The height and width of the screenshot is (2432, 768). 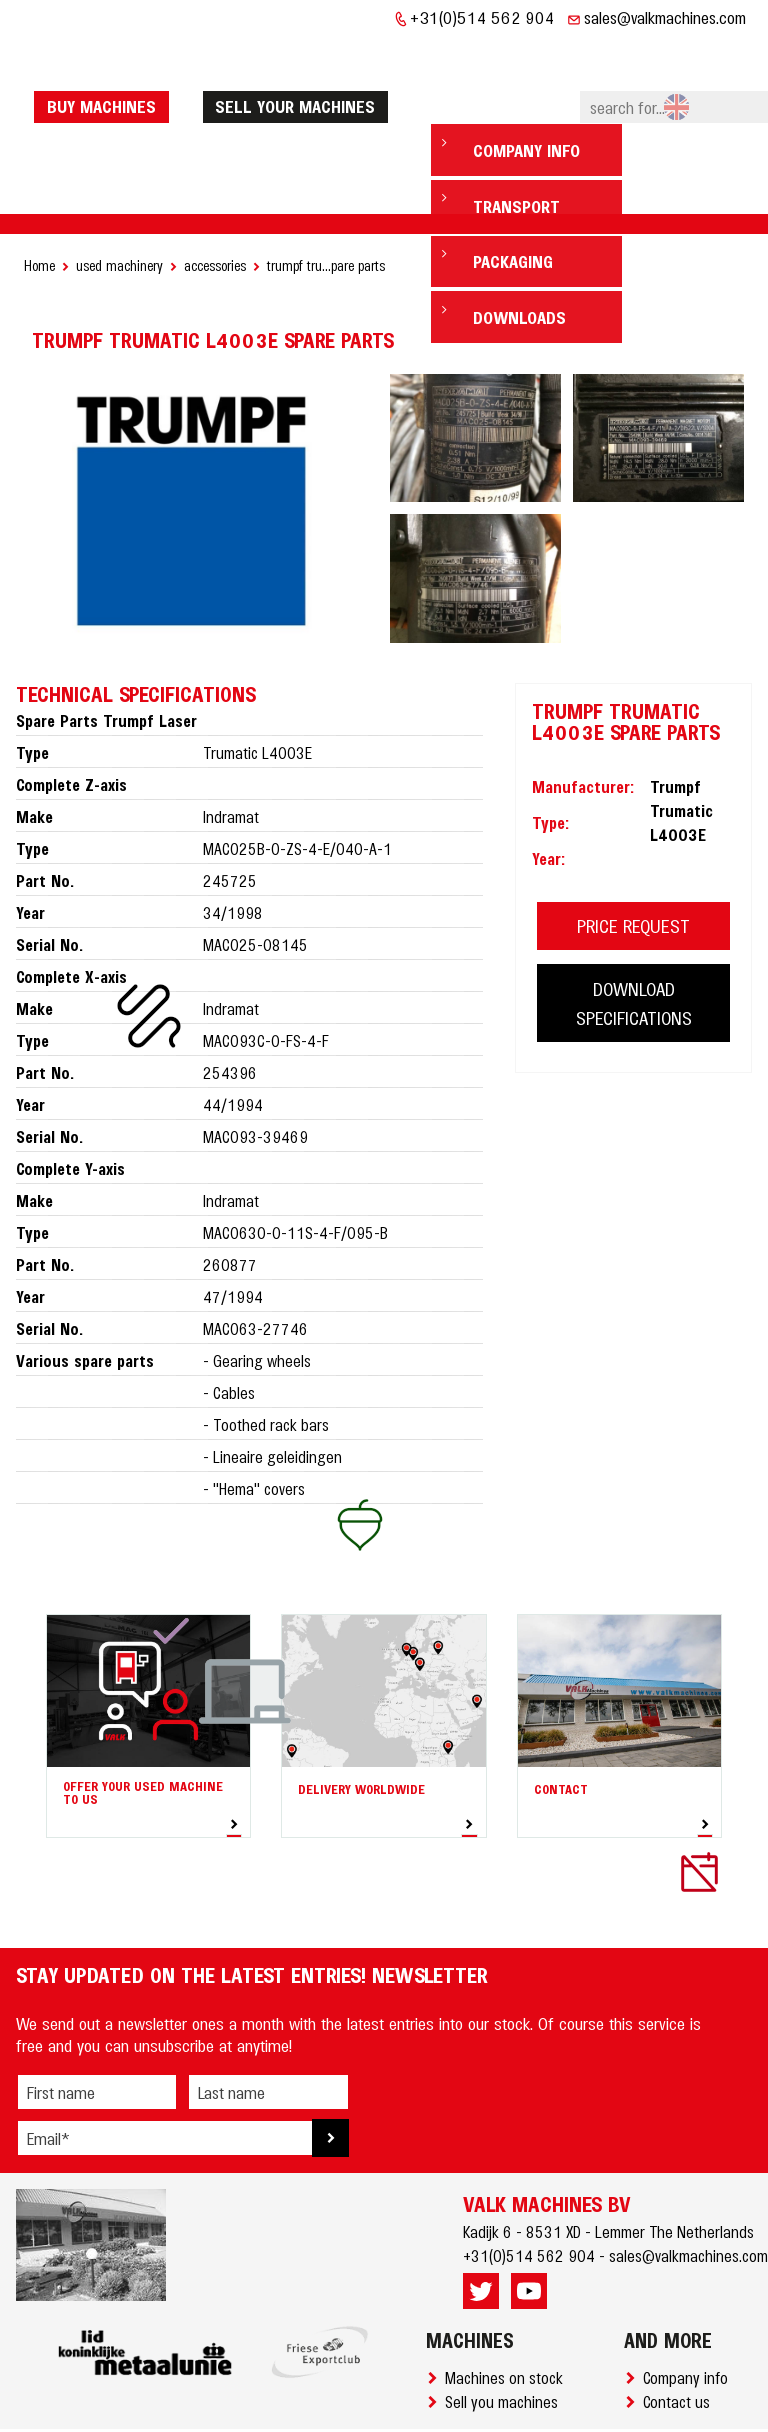 I want to click on calendar feature disabled or unavailable, so click(x=699, y=1873).